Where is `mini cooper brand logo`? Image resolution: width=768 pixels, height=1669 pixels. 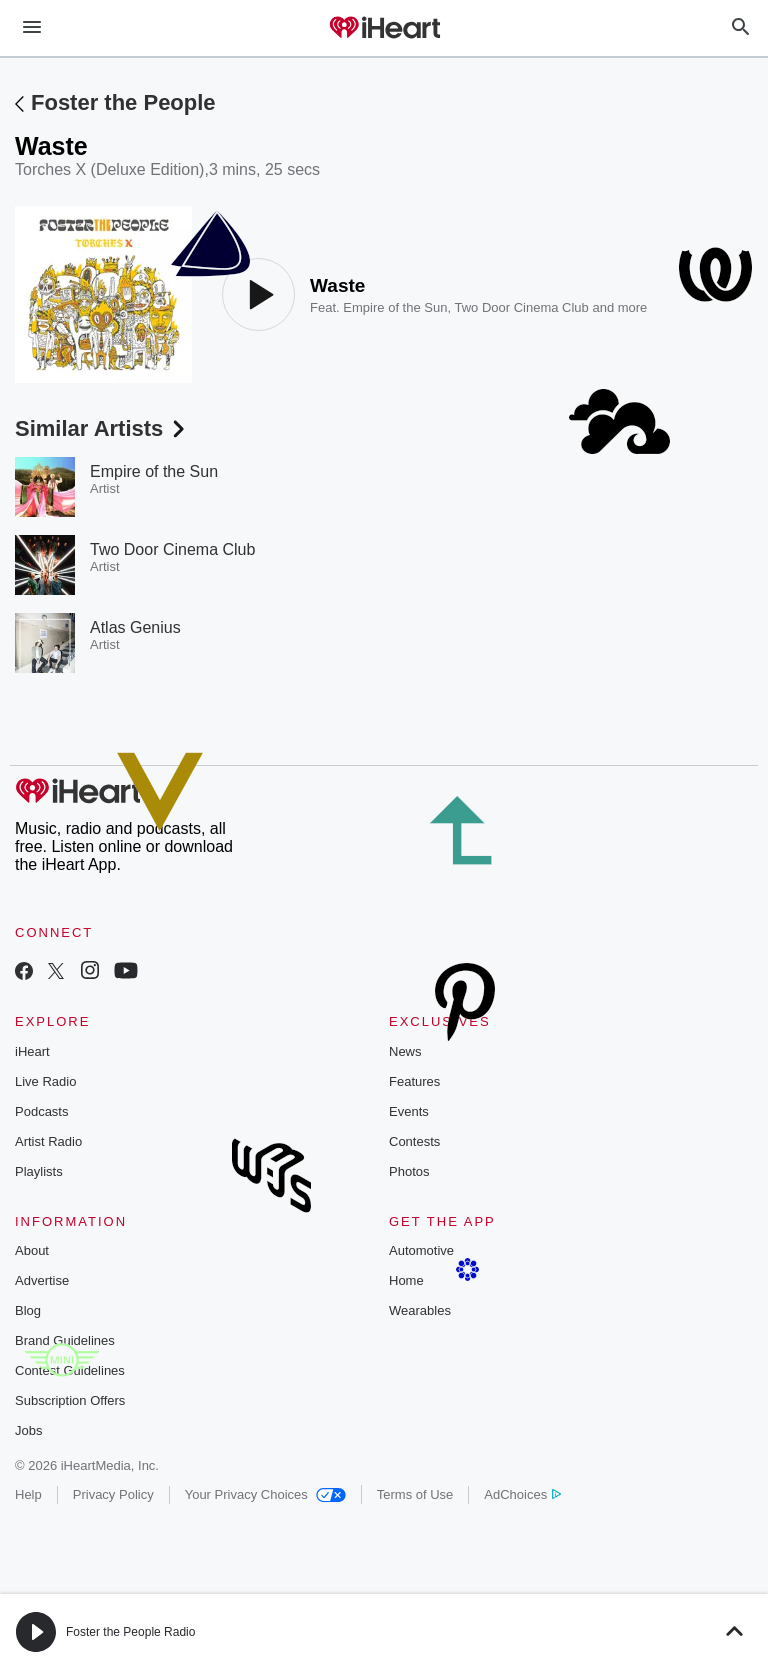
mini cooper brand logo is located at coordinates (62, 1360).